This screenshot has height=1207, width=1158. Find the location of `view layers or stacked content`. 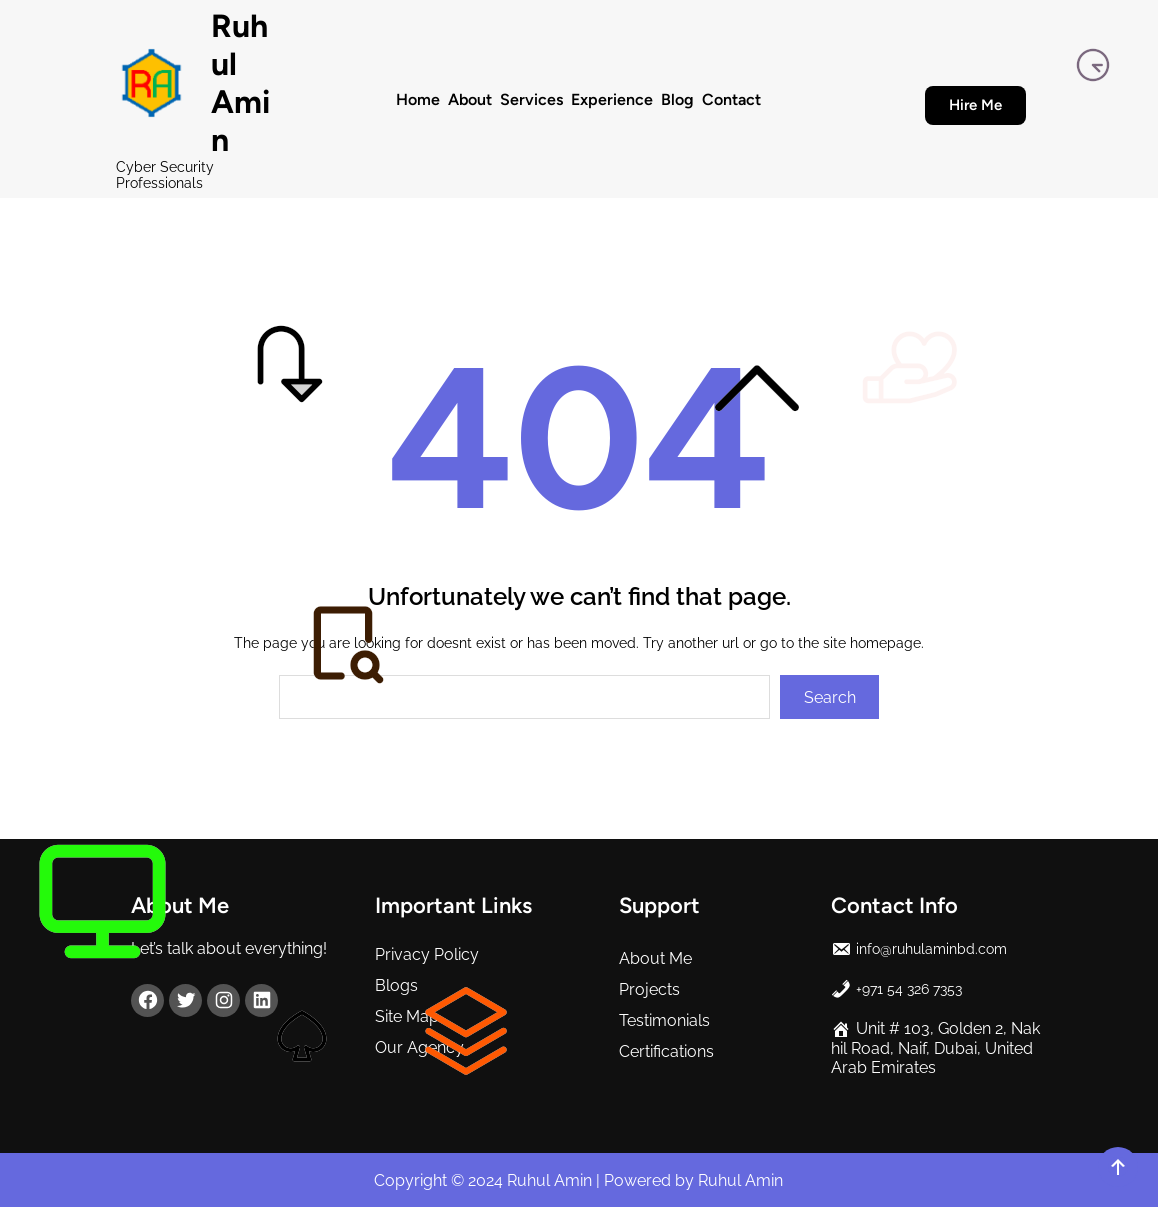

view layers or stacked content is located at coordinates (466, 1031).